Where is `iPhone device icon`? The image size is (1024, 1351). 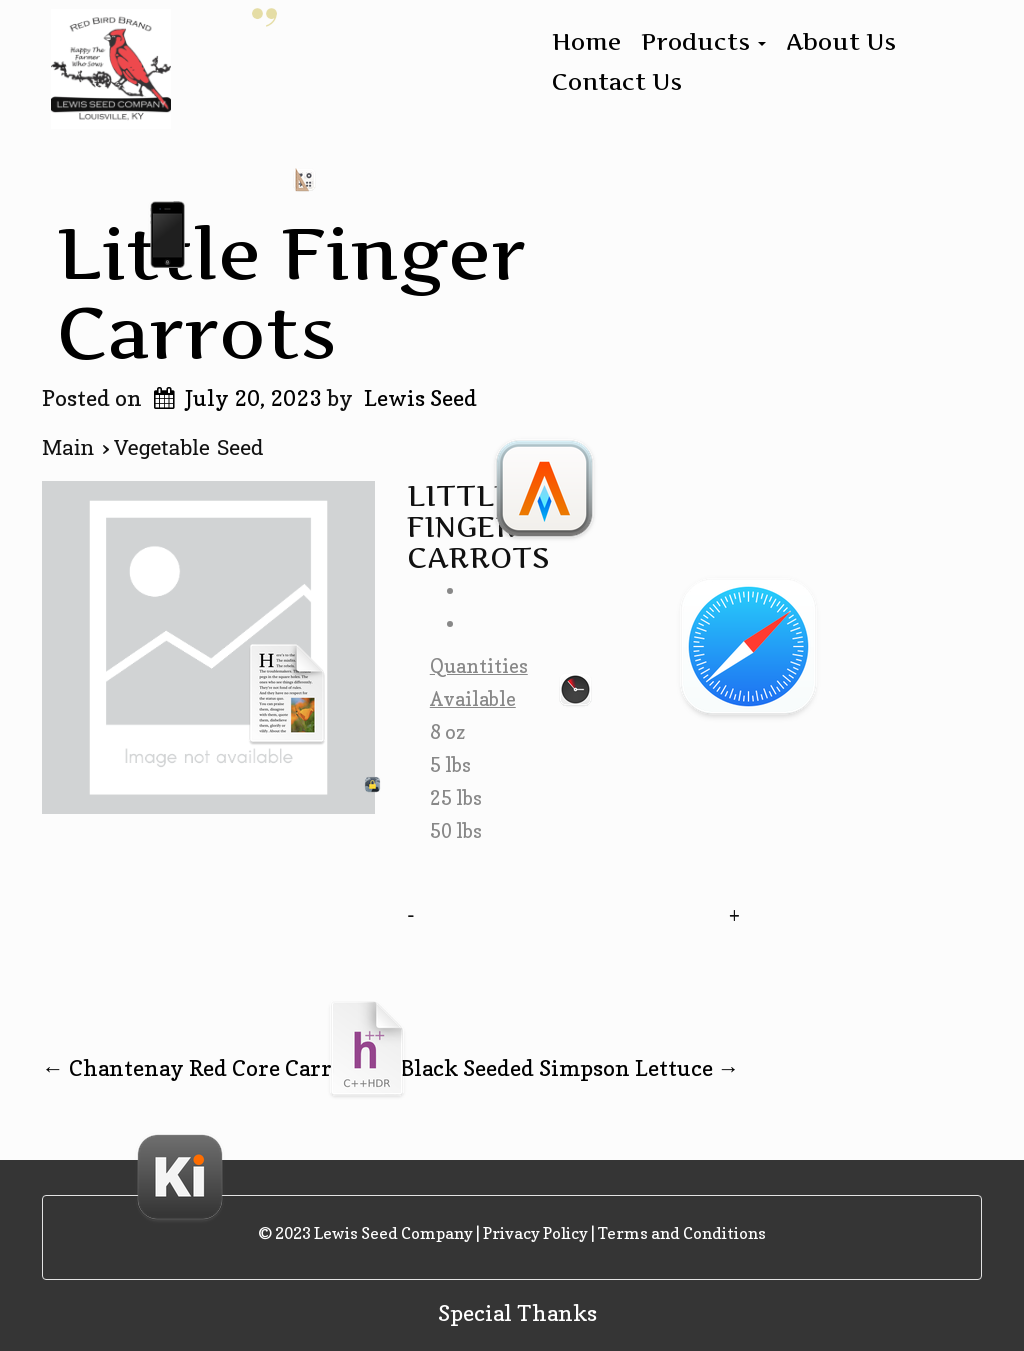
iPhone device icon is located at coordinates (167, 234).